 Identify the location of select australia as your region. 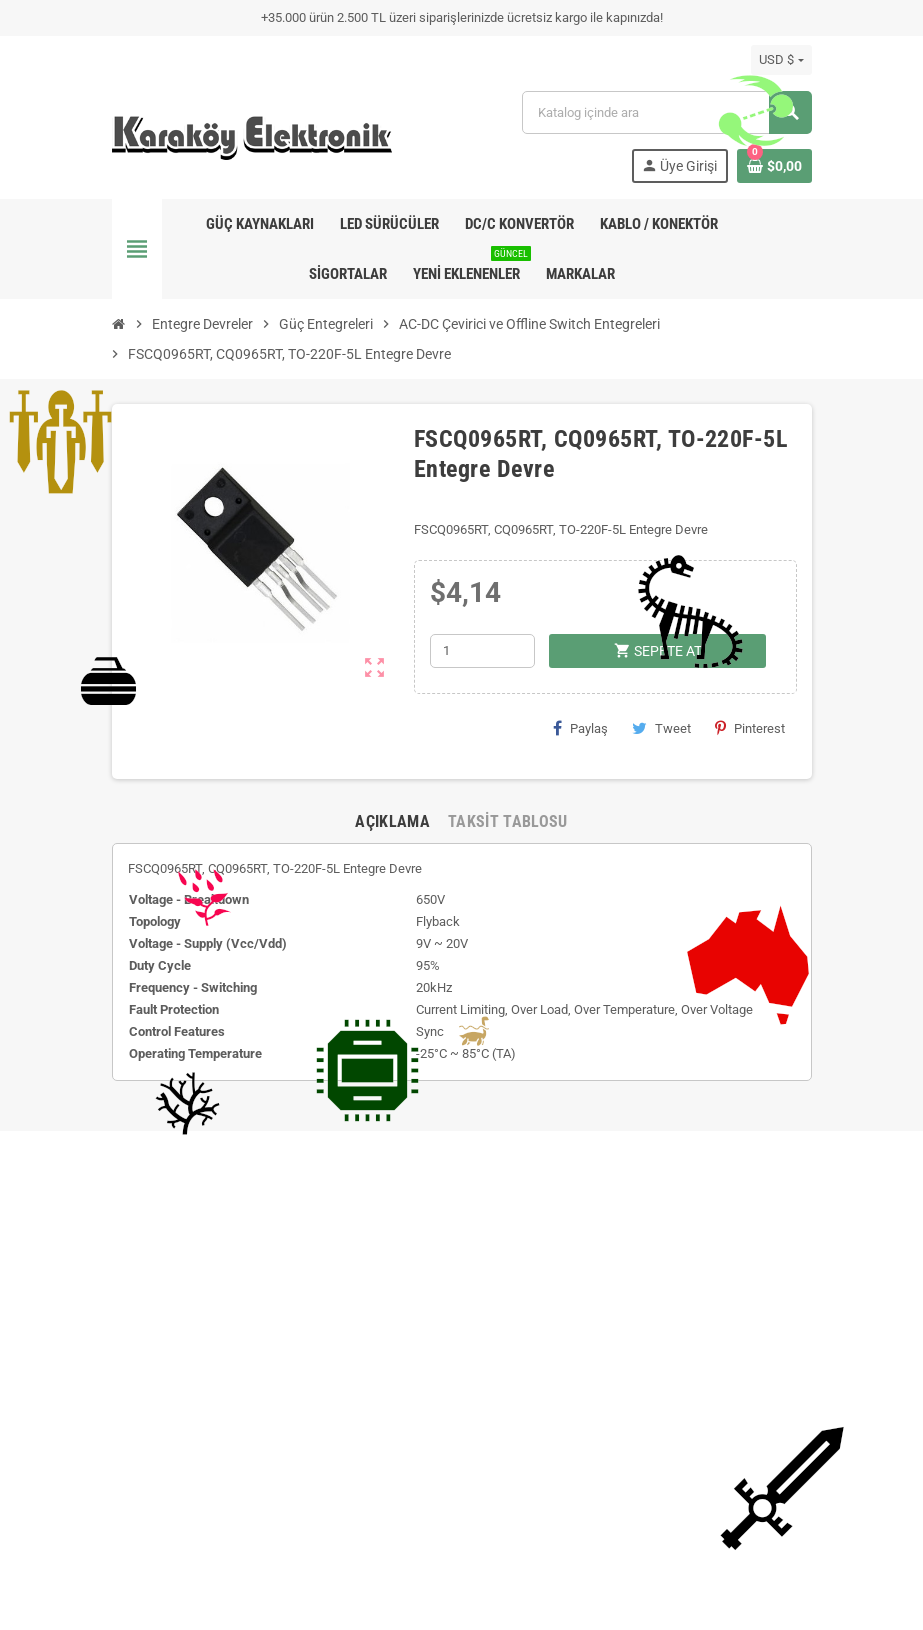
(748, 965).